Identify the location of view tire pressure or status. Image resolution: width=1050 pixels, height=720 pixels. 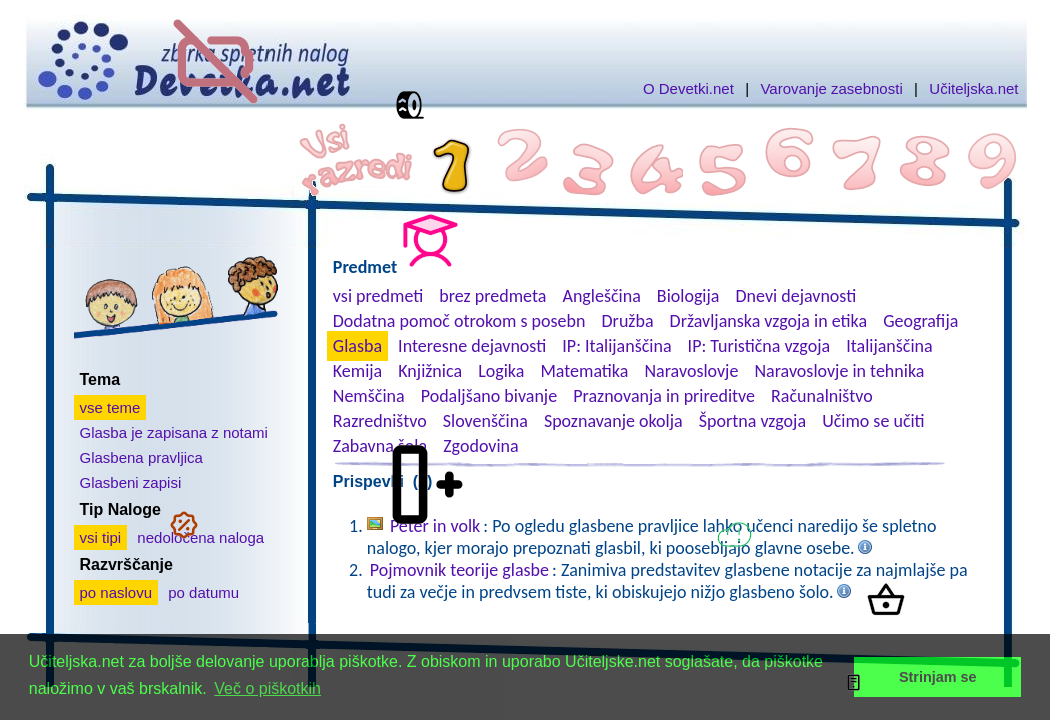
(409, 105).